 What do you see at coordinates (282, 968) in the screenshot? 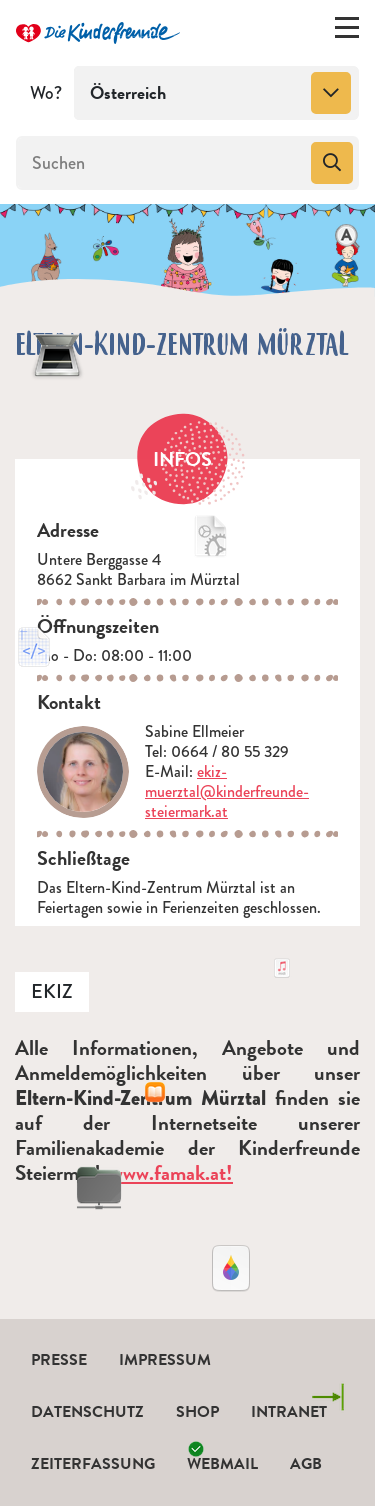
I see `a midi audio file` at bounding box center [282, 968].